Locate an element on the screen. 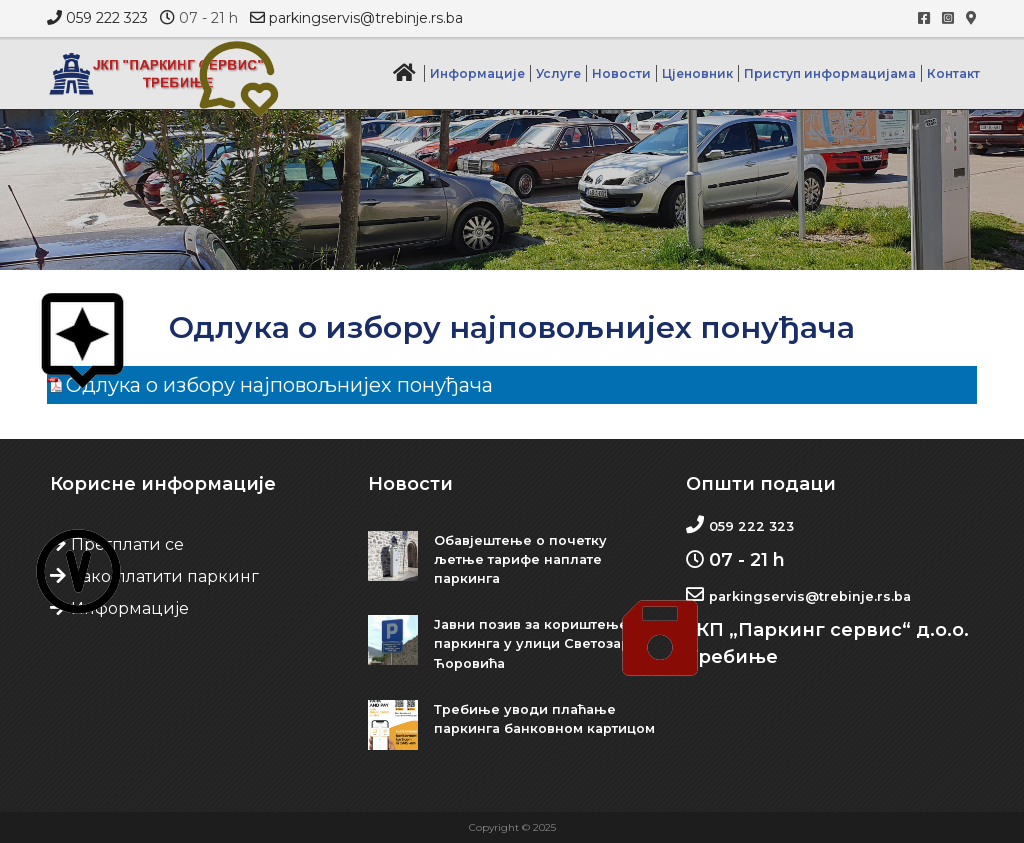 This screenshot has height=843, width=1024. indicates a verified status or account is located at coordinates (78, 571).